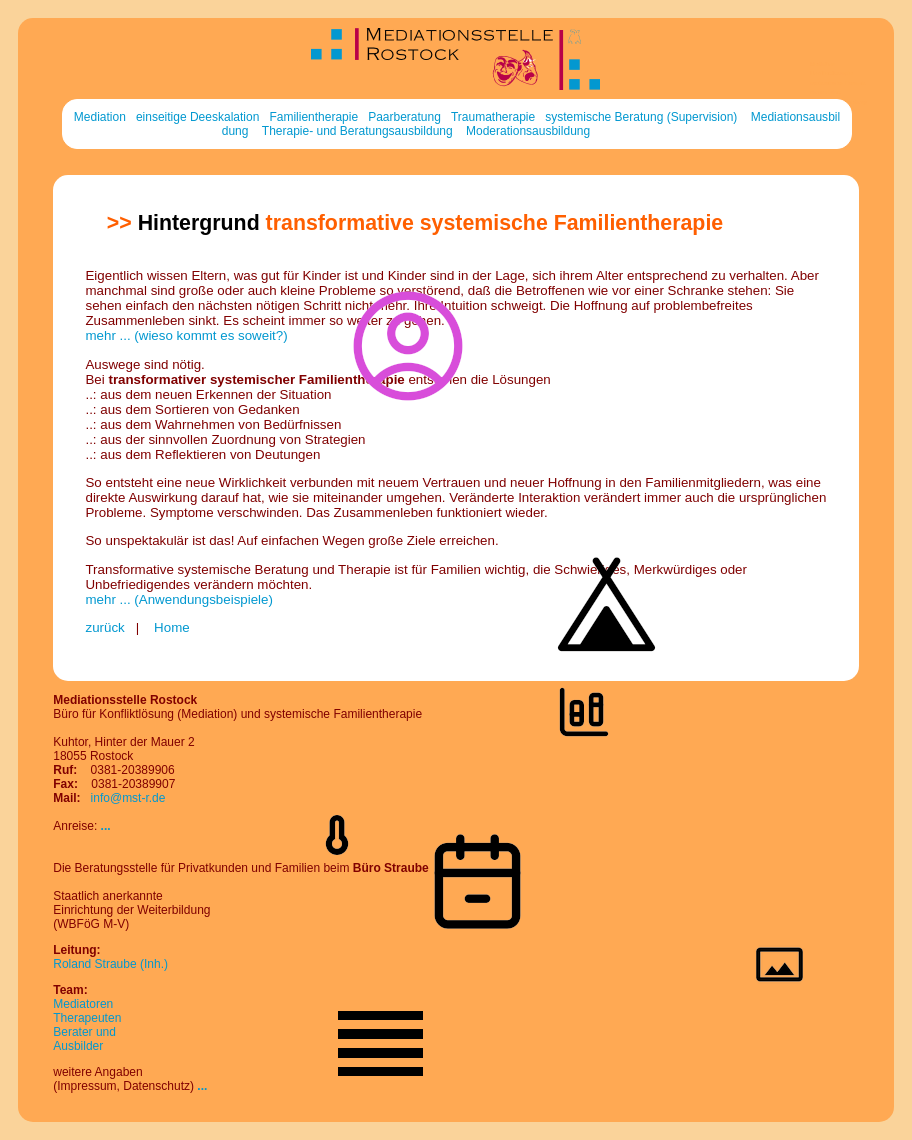 The width and height of the screenshot is (912, 1140). What do you see at coordinates (477, 881) in the screenshot?
I see `remove an event from your calendar` at bounding box center [477, 881].